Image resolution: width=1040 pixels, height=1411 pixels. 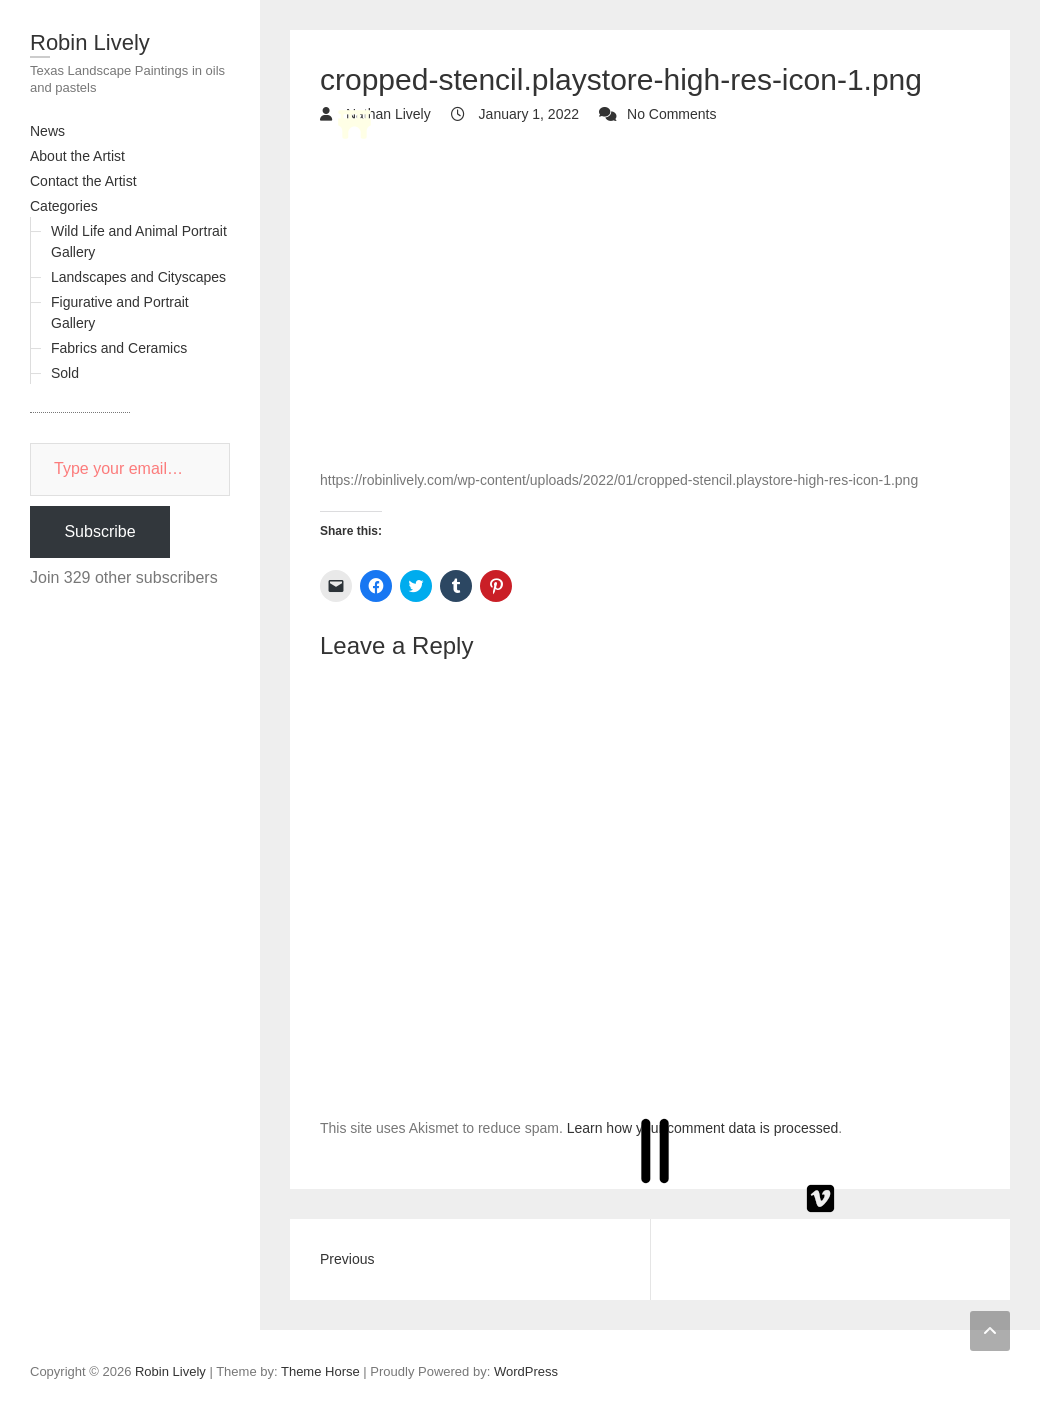 What do you see at coordinates (655, 1151) in the screenshot?
I see `drag to resize or reorder an element` at bounding box center [655, 1151].